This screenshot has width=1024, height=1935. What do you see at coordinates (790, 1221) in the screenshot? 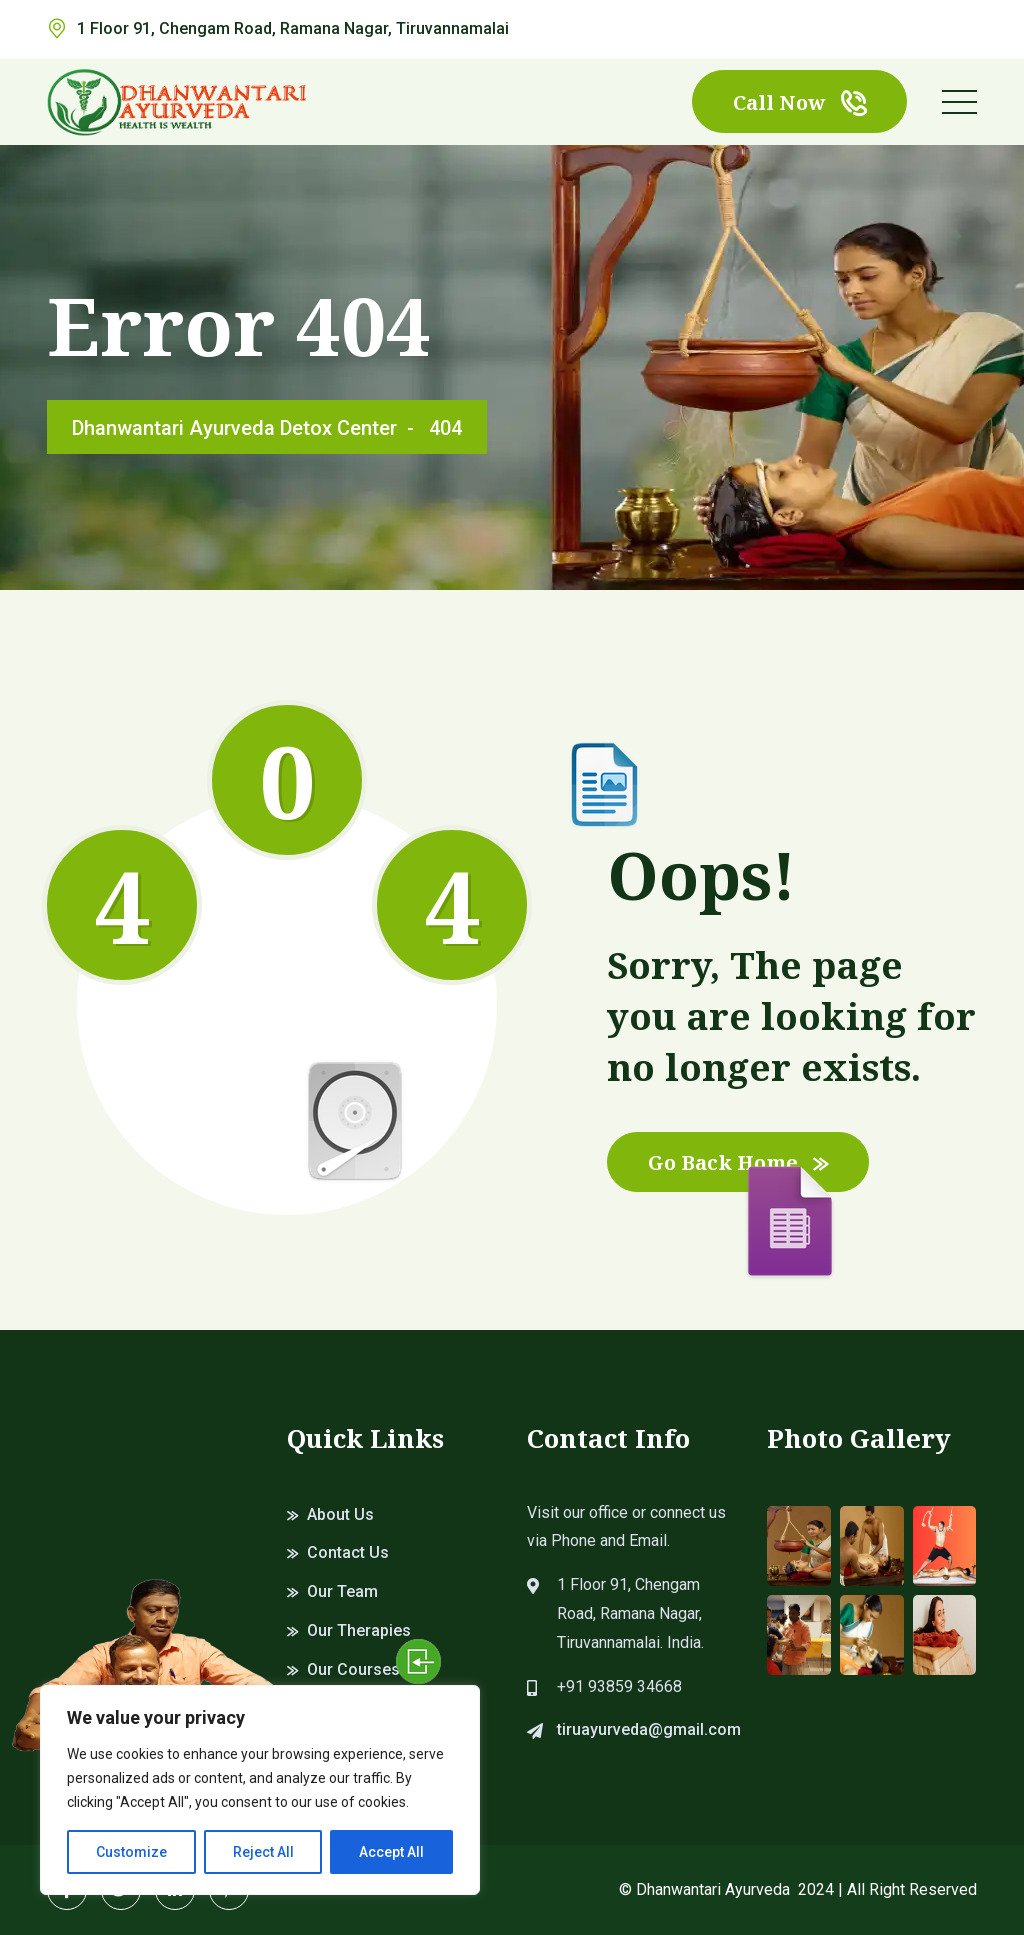
I see `open a Microsoft OneNote file` at bounding box center [790, 1221].